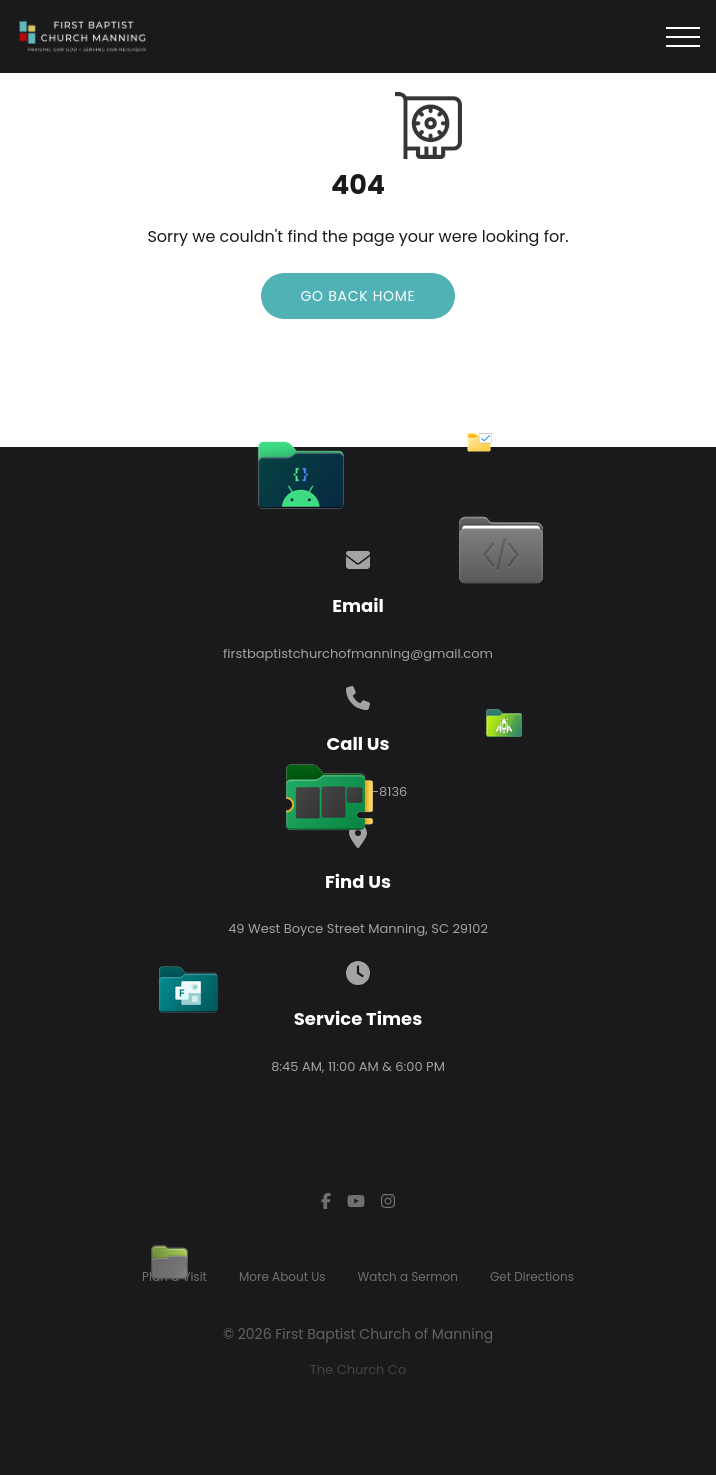  I want to click on open folder containing Microsoft Forms files, so click(188, 991).